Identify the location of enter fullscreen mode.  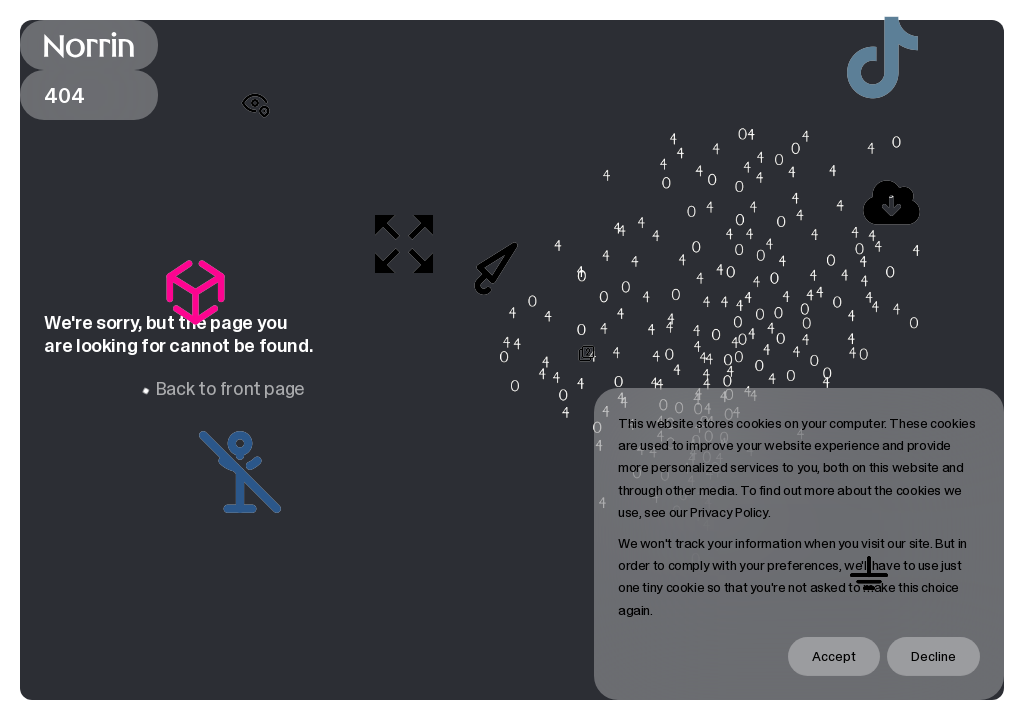
(404, 244).